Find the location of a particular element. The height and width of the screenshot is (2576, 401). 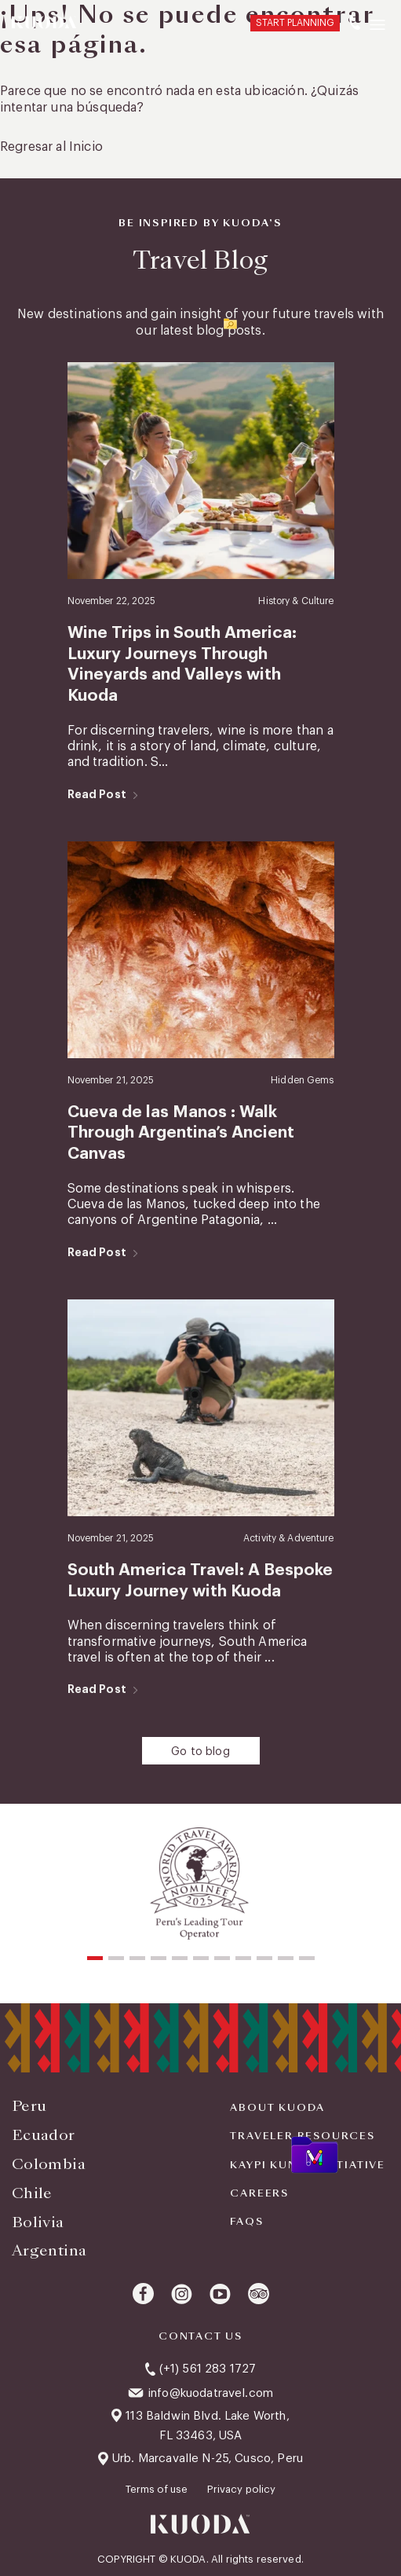

search within folder contents is located at coordinates (230, 324).